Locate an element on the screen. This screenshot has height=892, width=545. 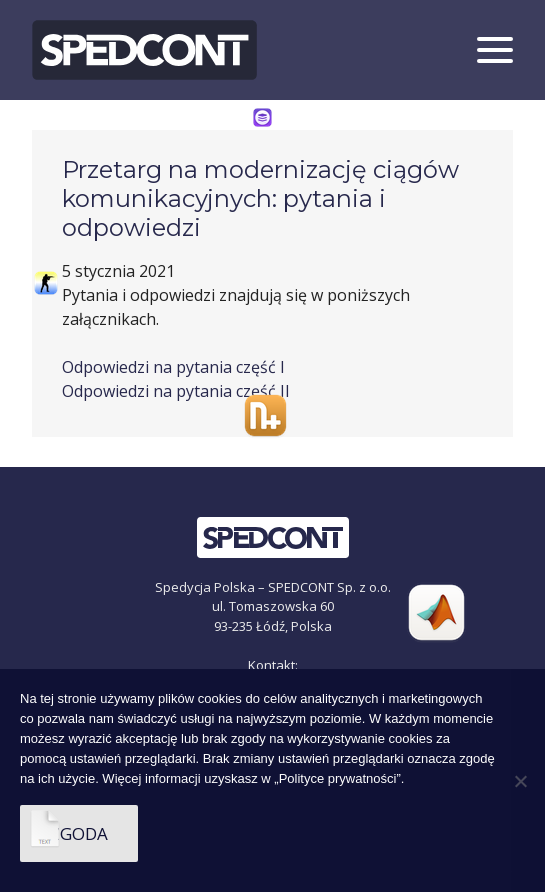
open nicotine+ peer-to-peer file sharing client is located at coordinates (265, 415).